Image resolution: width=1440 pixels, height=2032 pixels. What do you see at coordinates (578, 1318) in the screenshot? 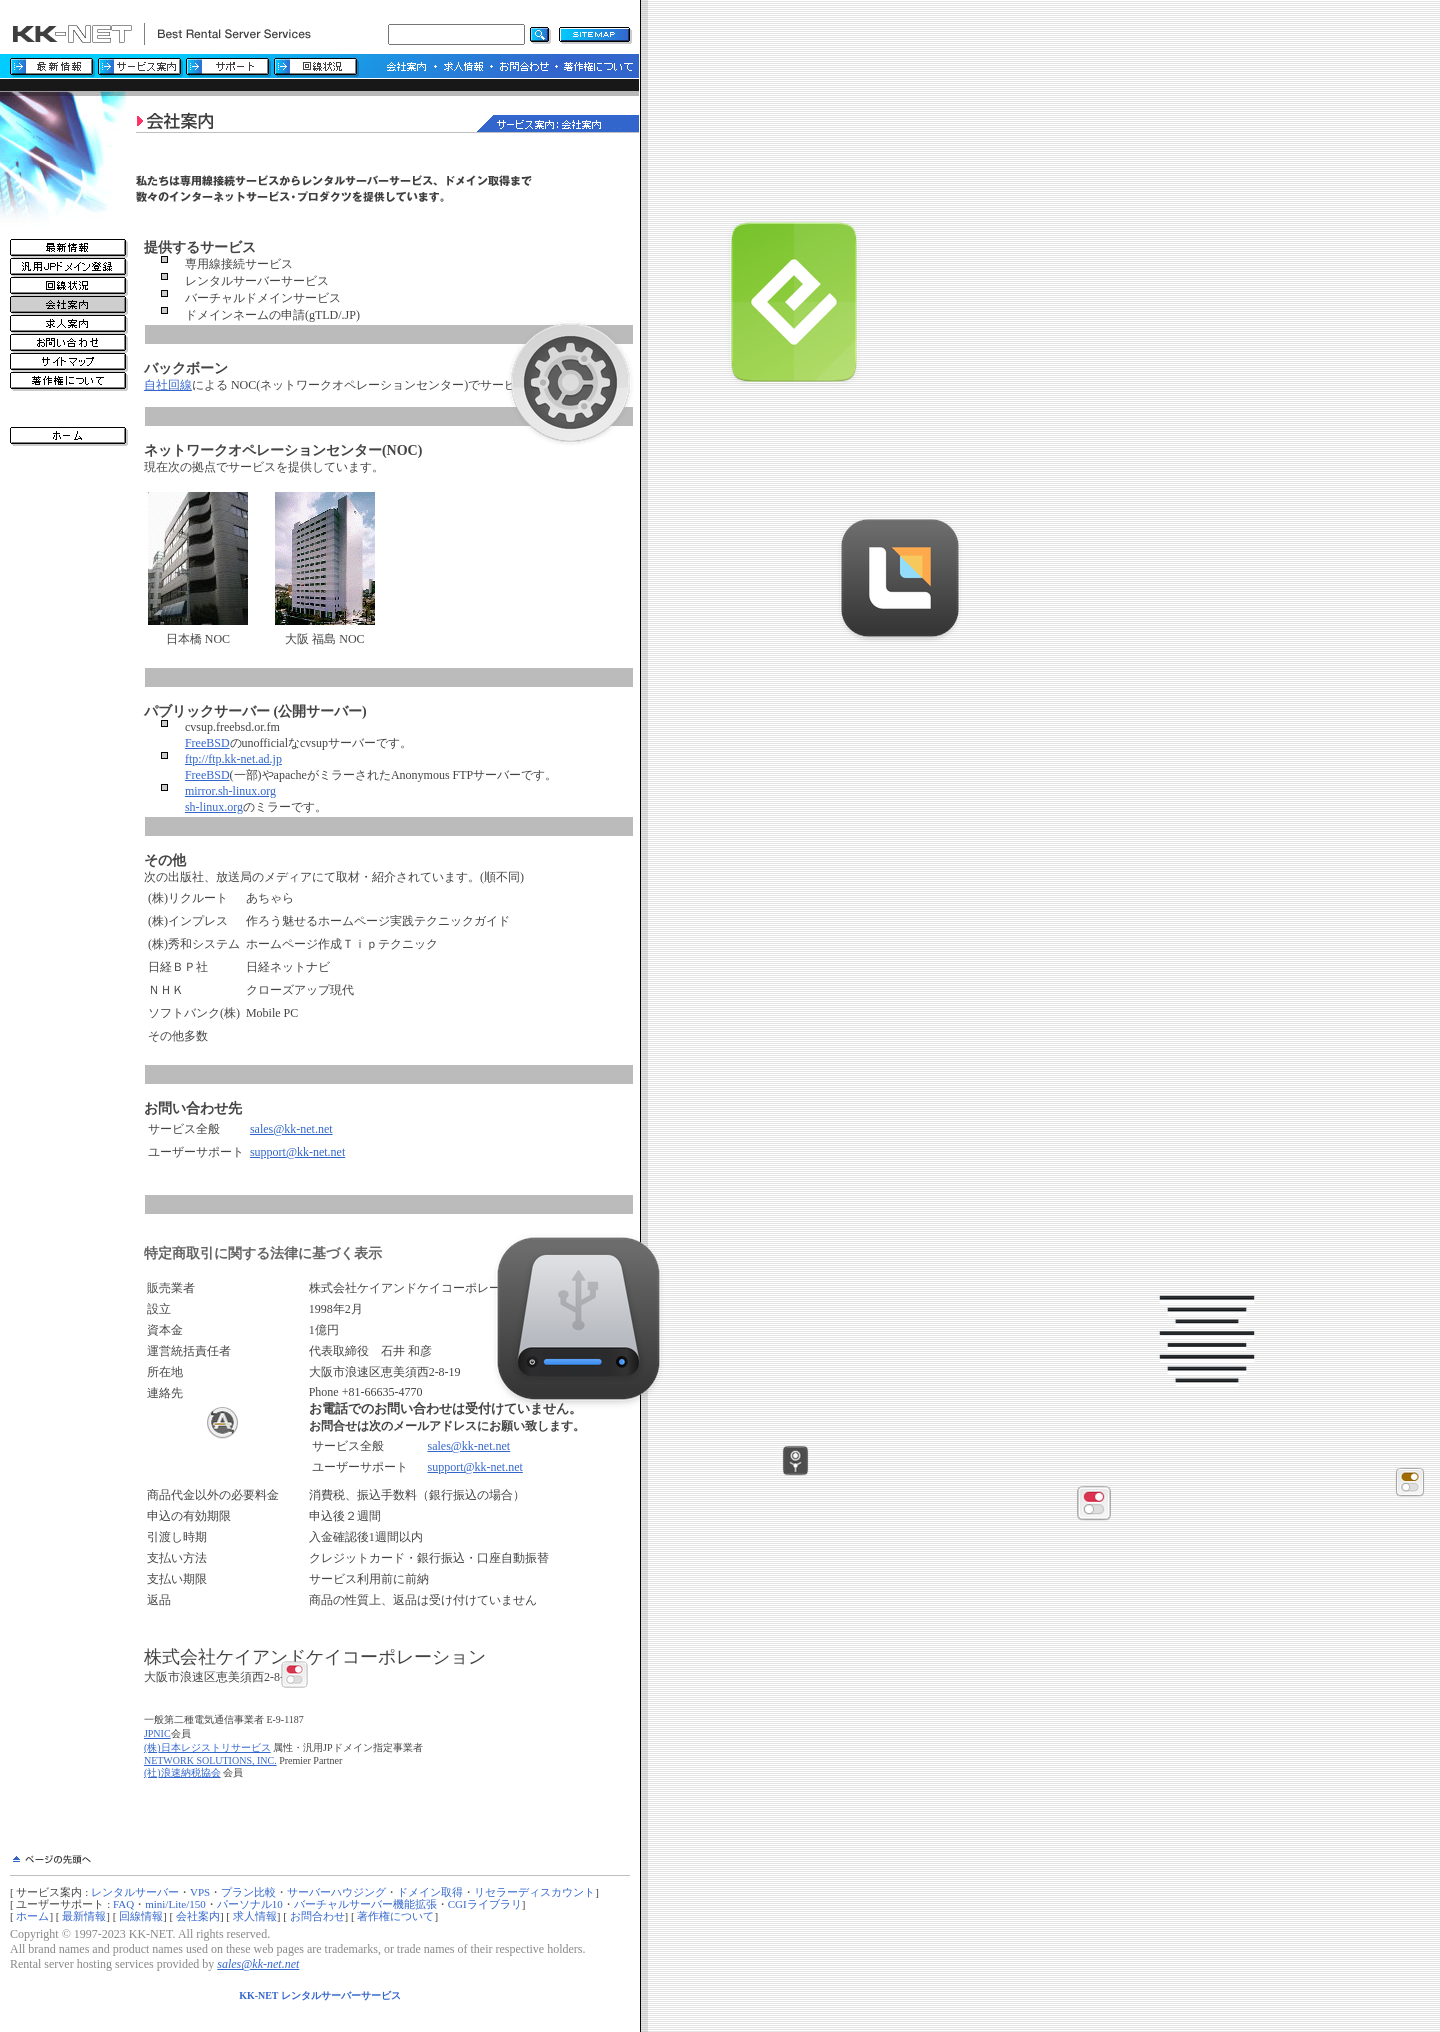
I see `launch ventoy bootable usb creation tool` at bounding box center [578, 1318].